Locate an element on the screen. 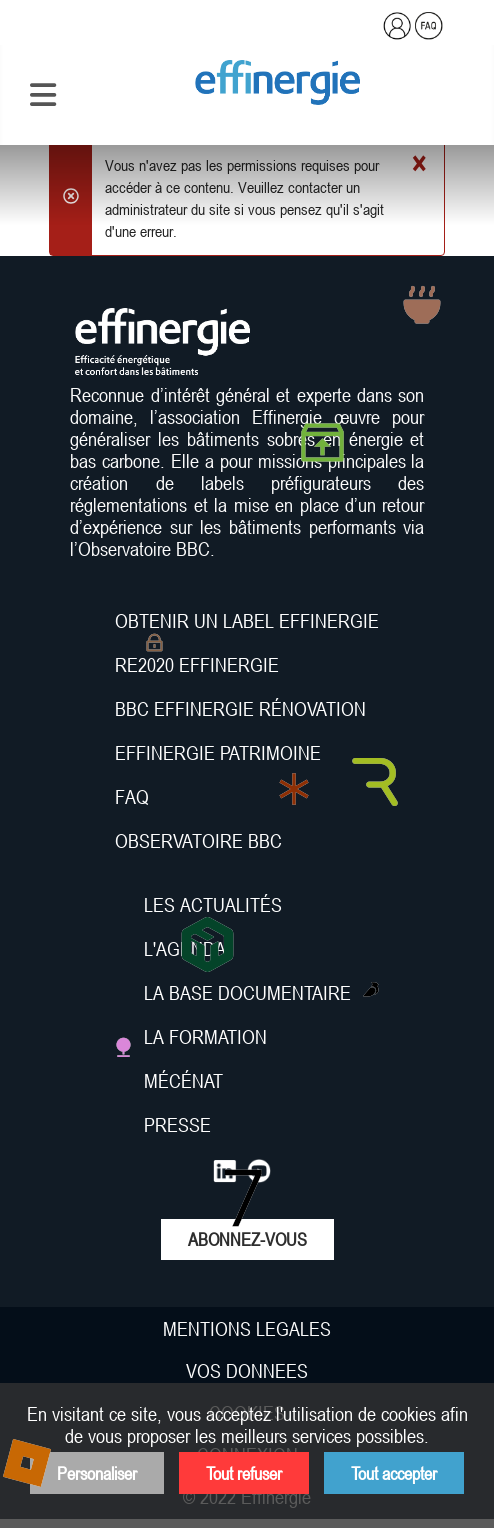 The width and height of the screenshot is (494, 1528). mikrotik brand logo is located at coordinates (207, 944).